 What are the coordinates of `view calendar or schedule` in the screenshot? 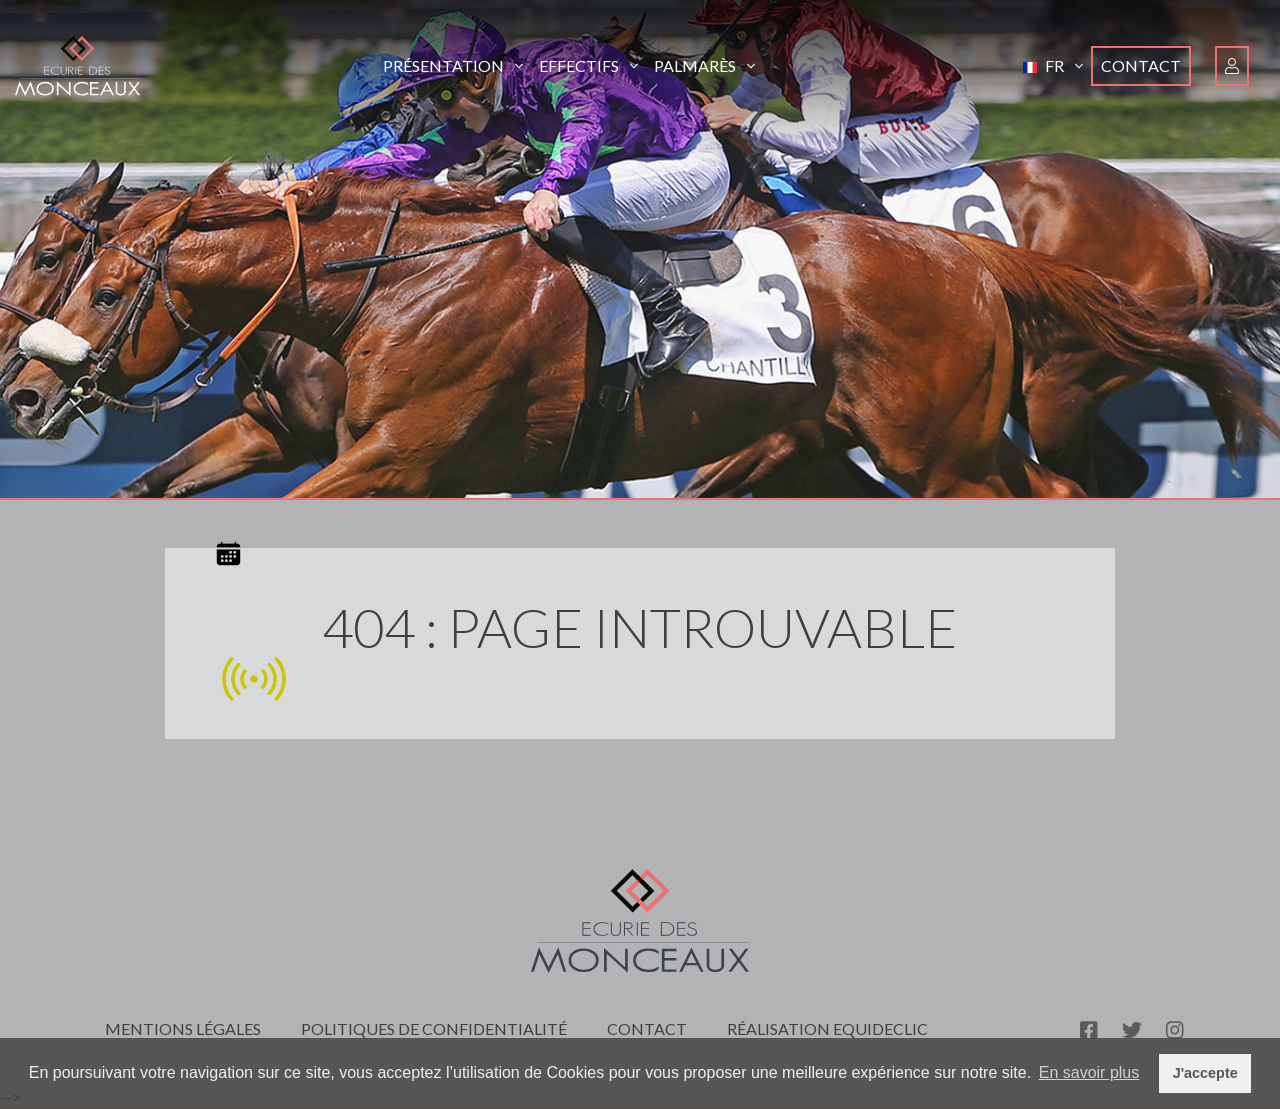 It's located at (228, 553).